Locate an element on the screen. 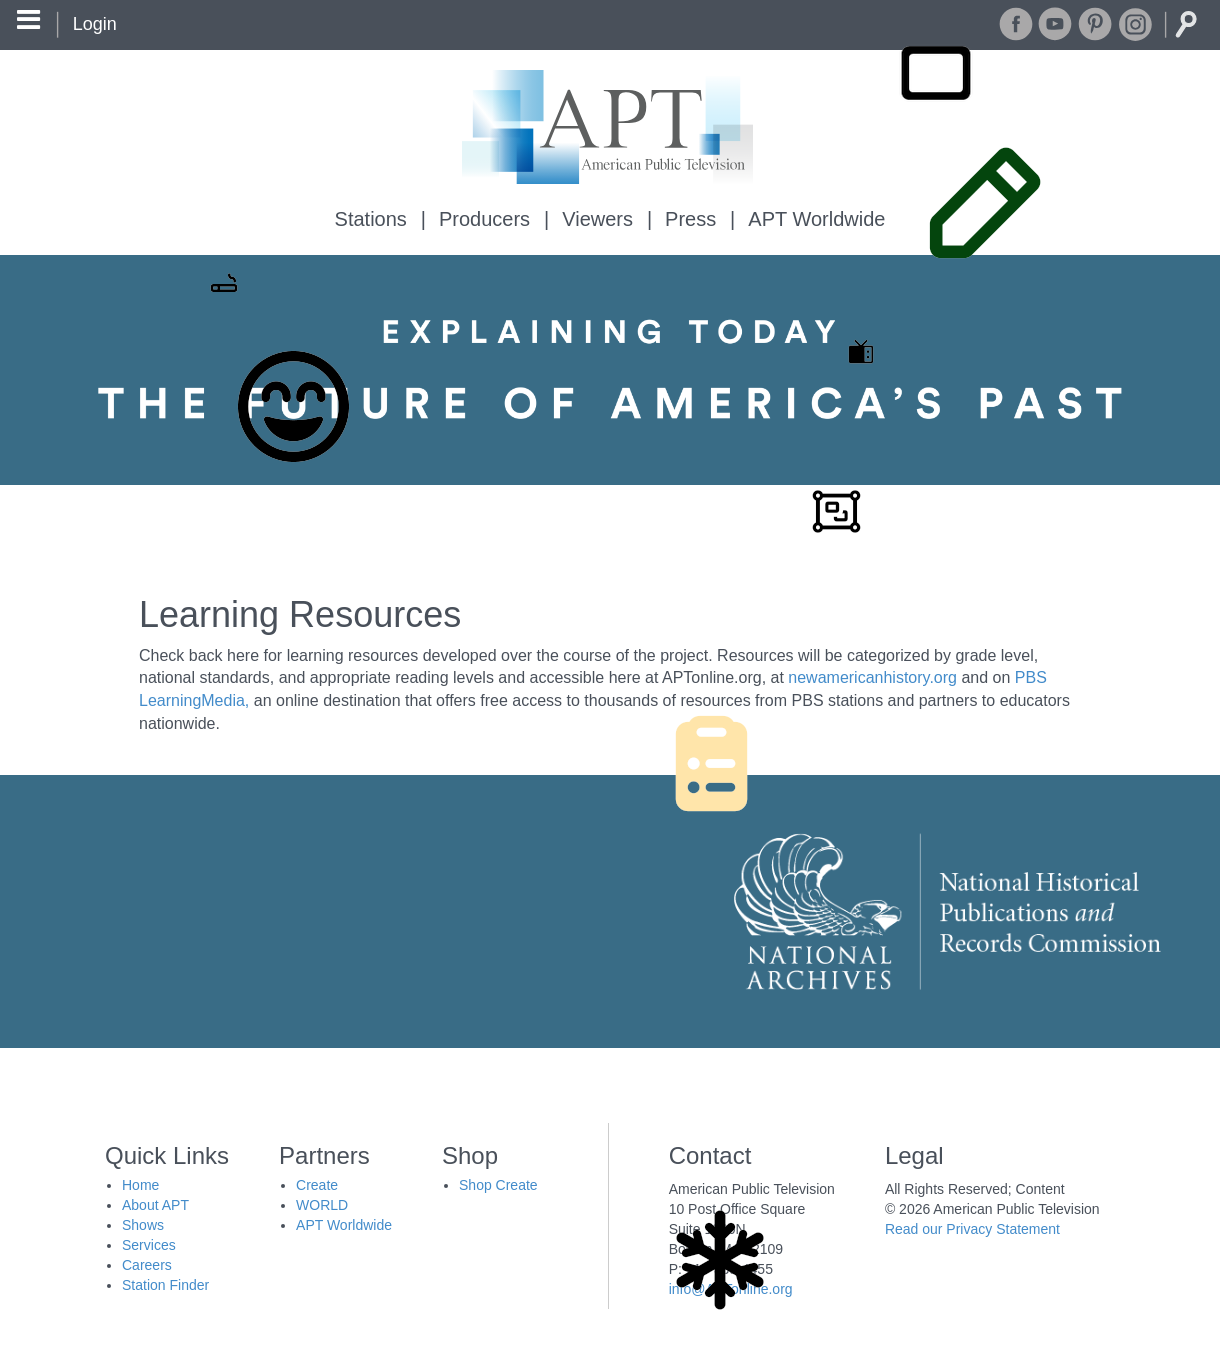  view checklist or task list is located at coordinates (711, 763).